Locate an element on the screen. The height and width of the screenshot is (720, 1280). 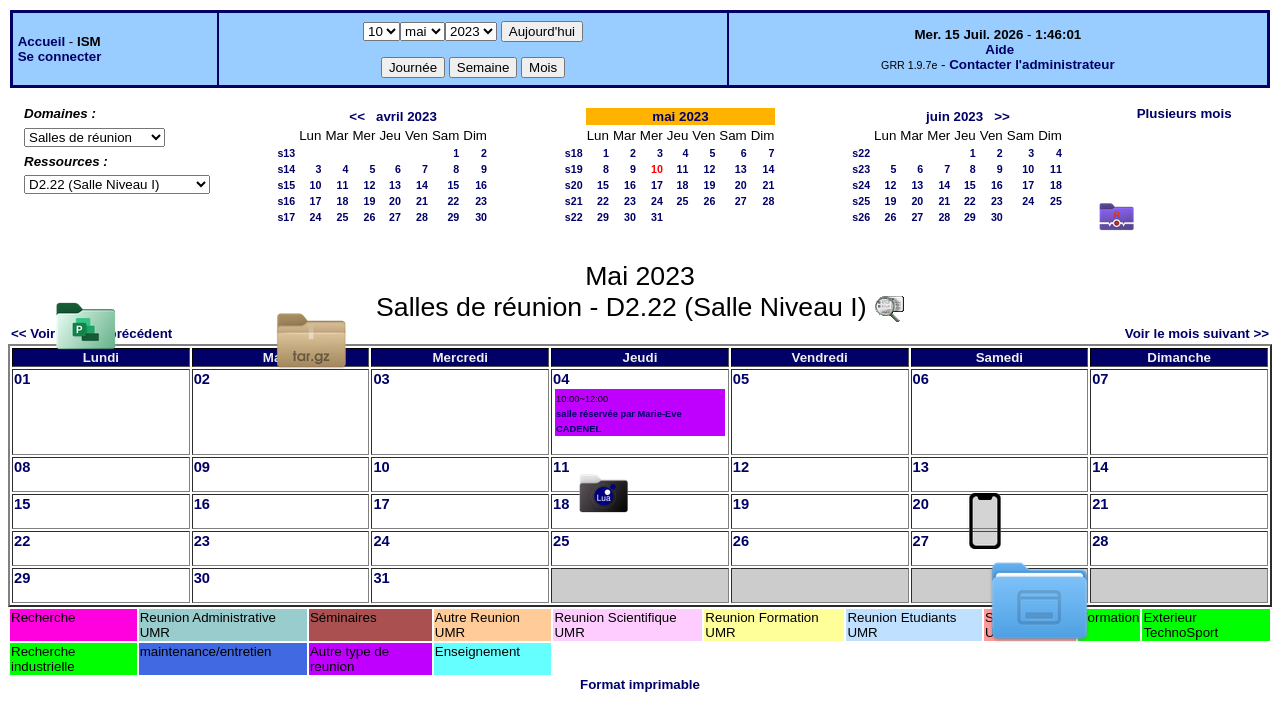
folder containing tar.gz compressed archive files is located at coordinates (311, 342).